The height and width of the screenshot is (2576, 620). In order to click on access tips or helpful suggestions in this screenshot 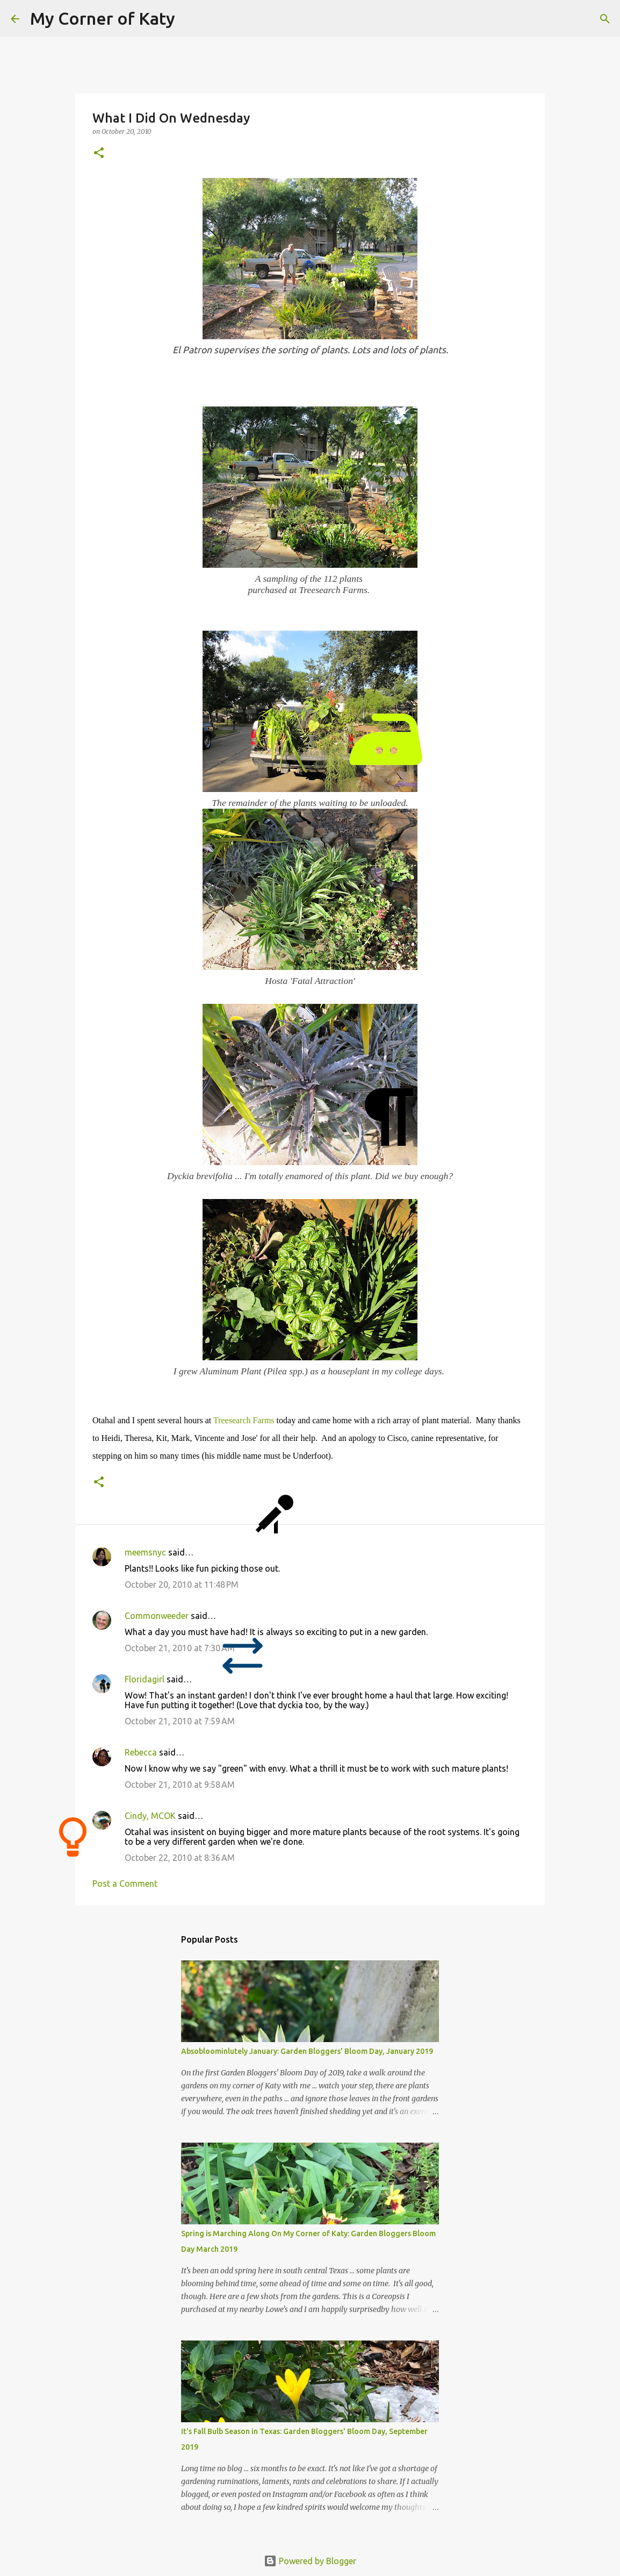, I will do `click(73, 1837)`.